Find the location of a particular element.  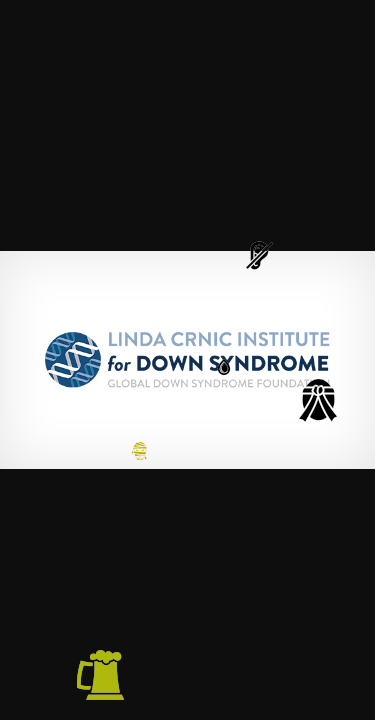

indicates hearing assistance is unavailable is located at coordinates (259, 255).